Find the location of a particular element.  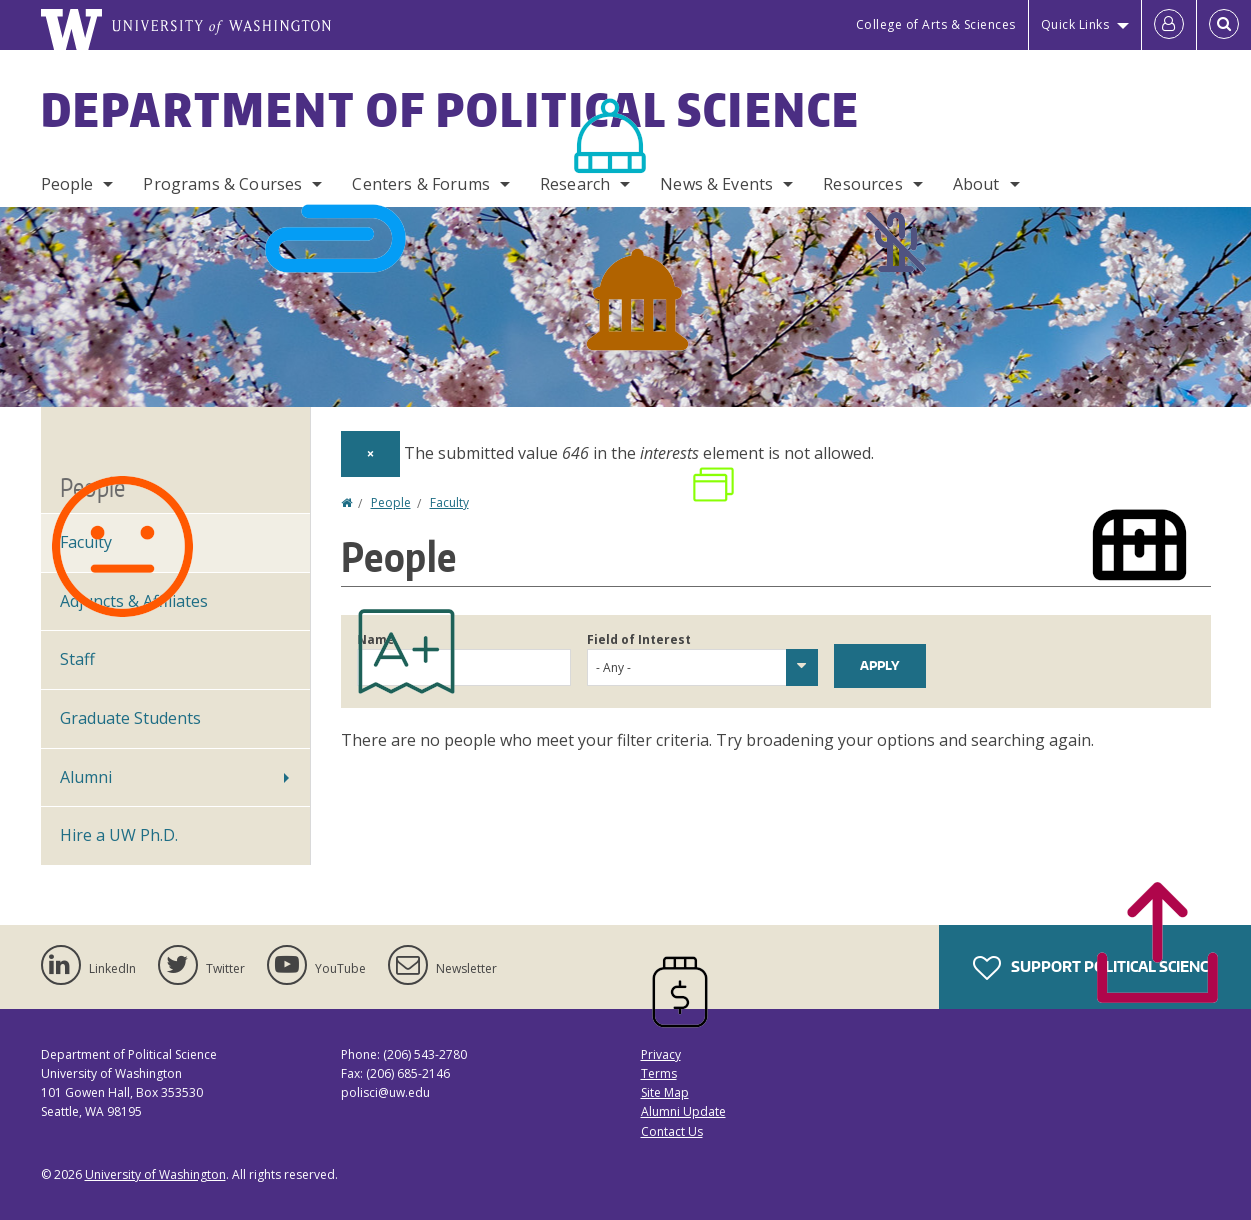

disable desert or arid climate mode is located at coordinates (896, 242).